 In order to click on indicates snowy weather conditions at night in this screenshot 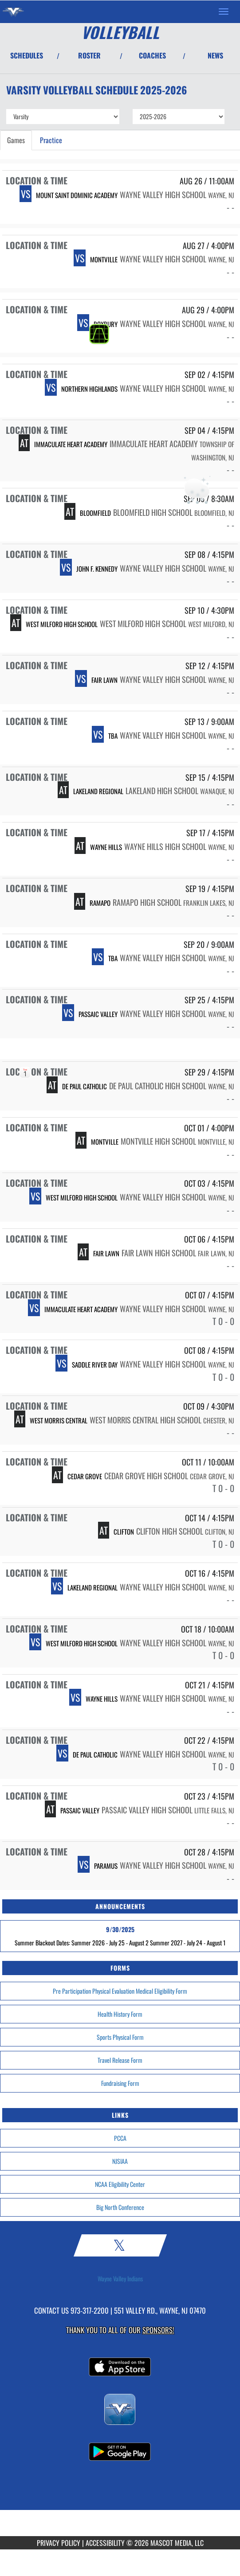, I will do `click(197, 490)`.